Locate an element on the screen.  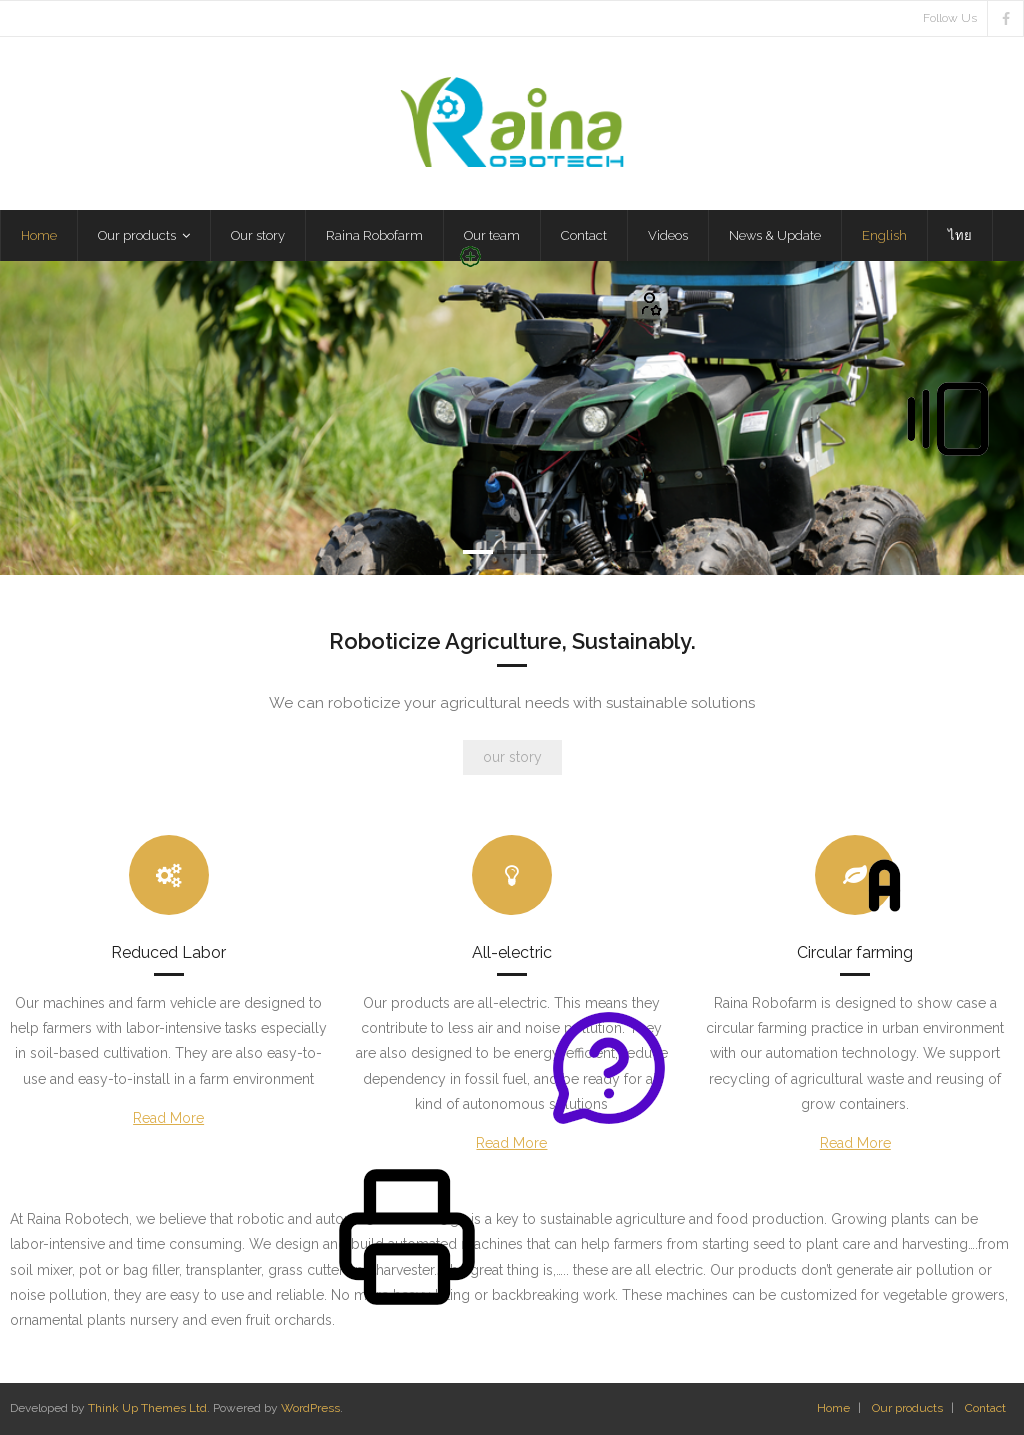
print the current document is located at coordinates (407, 1237).